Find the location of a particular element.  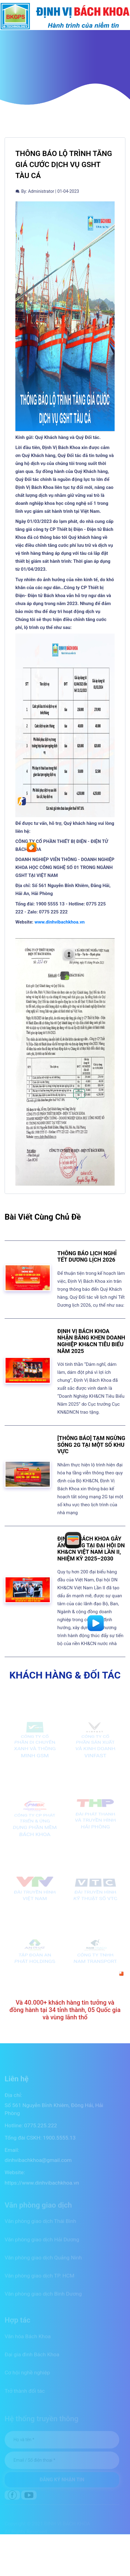

switch to the top-left workspace is located at coordinates (121, 1974).